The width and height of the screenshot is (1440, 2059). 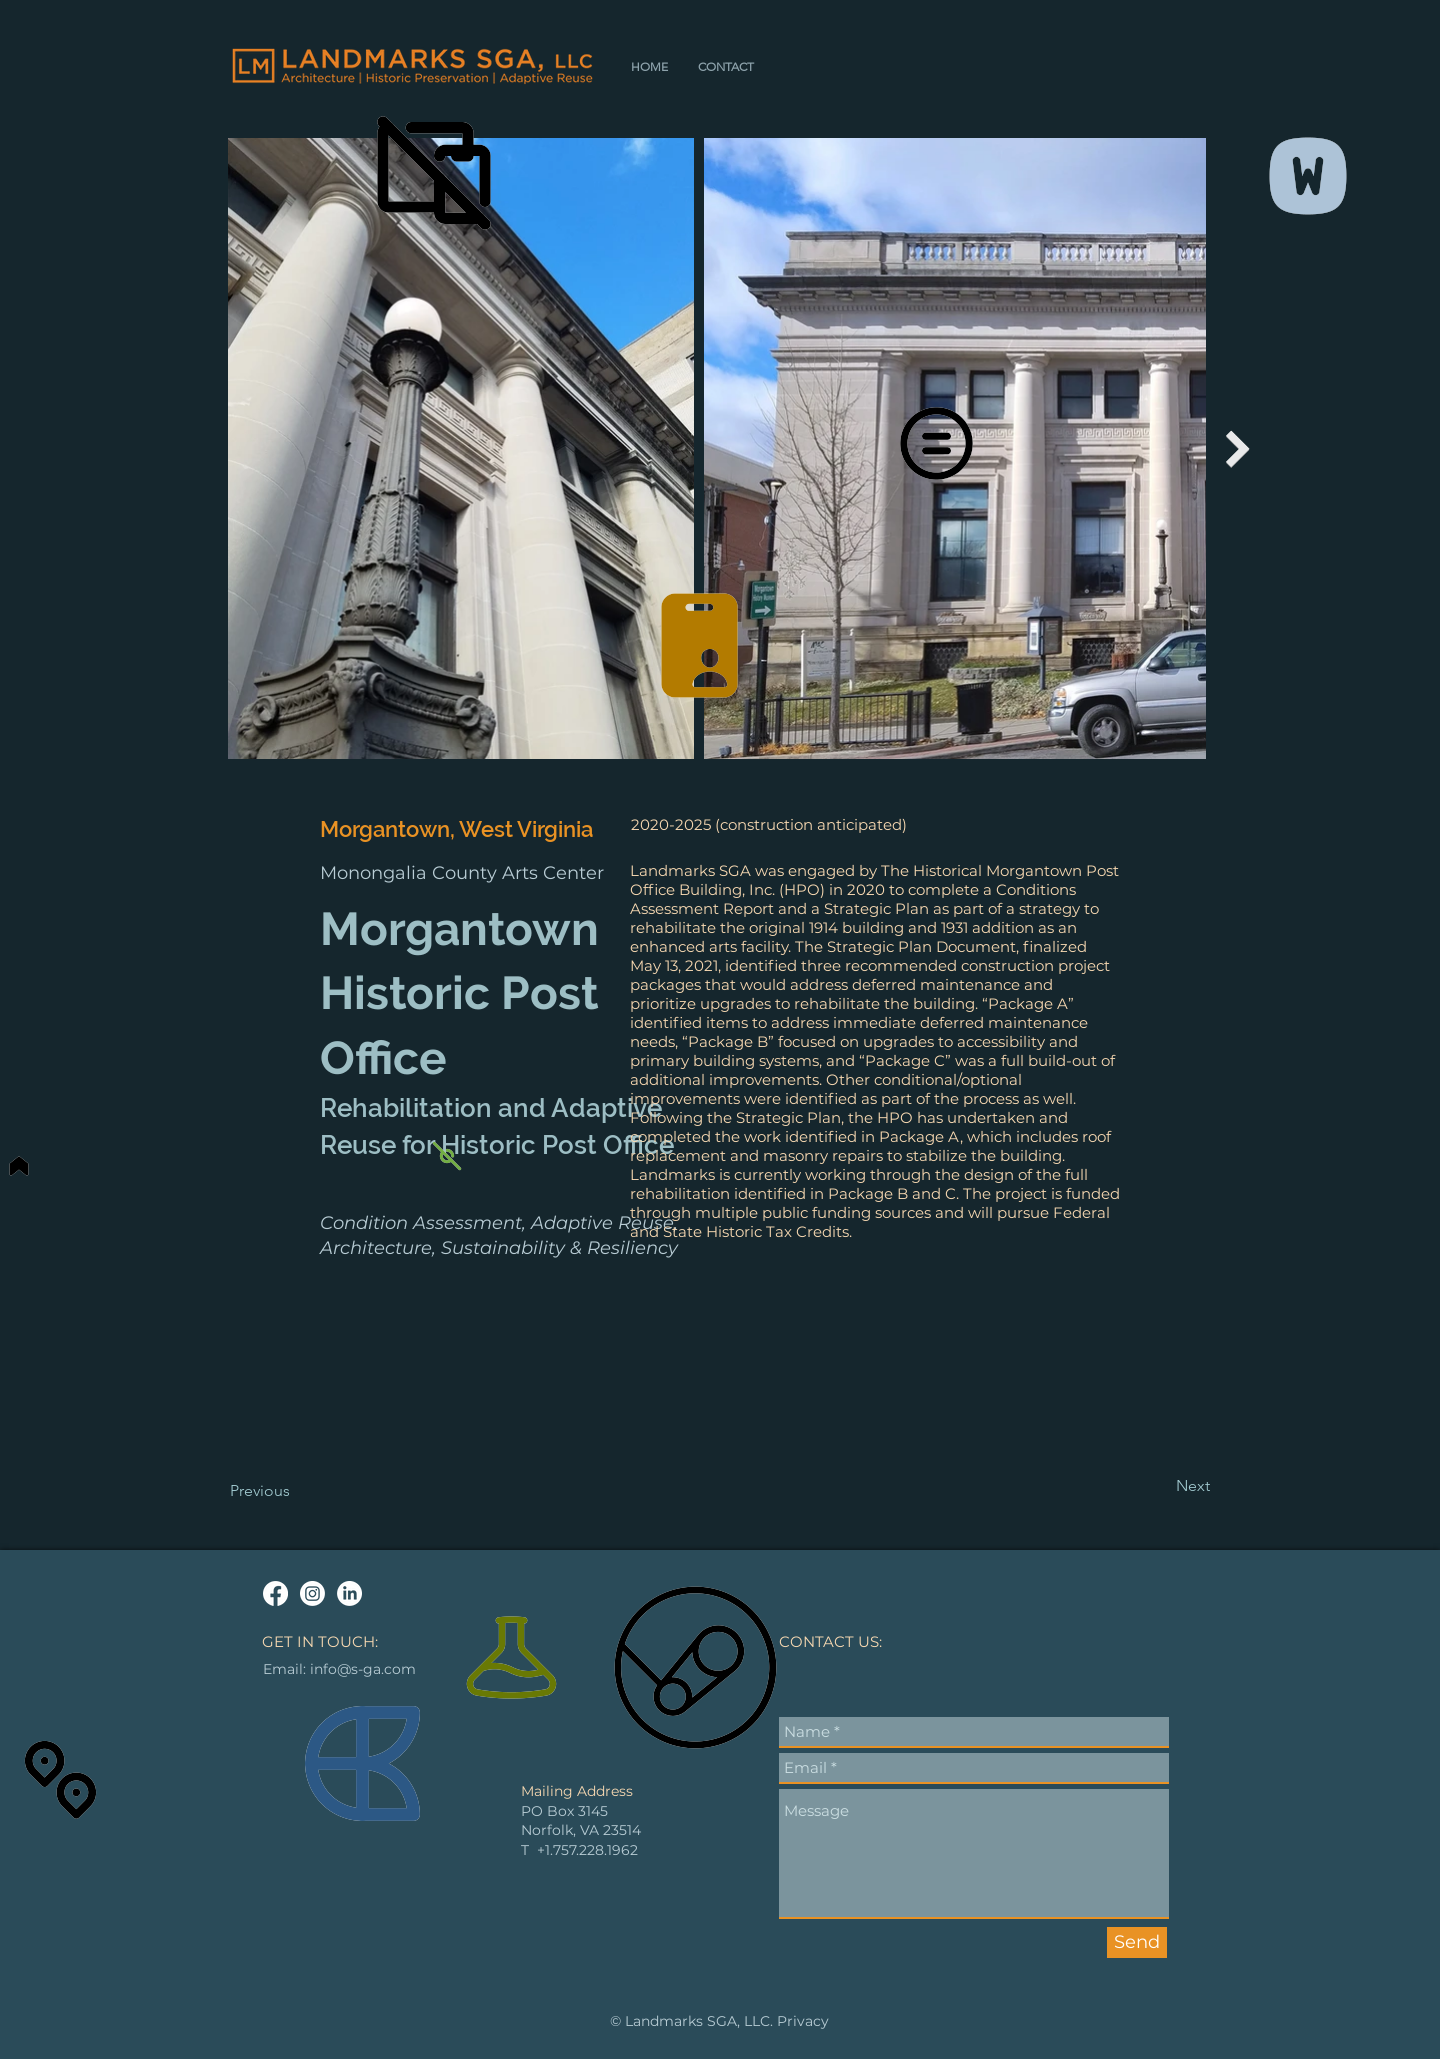 I want to click on disable location point or marker, so click(x=447, y=1156).